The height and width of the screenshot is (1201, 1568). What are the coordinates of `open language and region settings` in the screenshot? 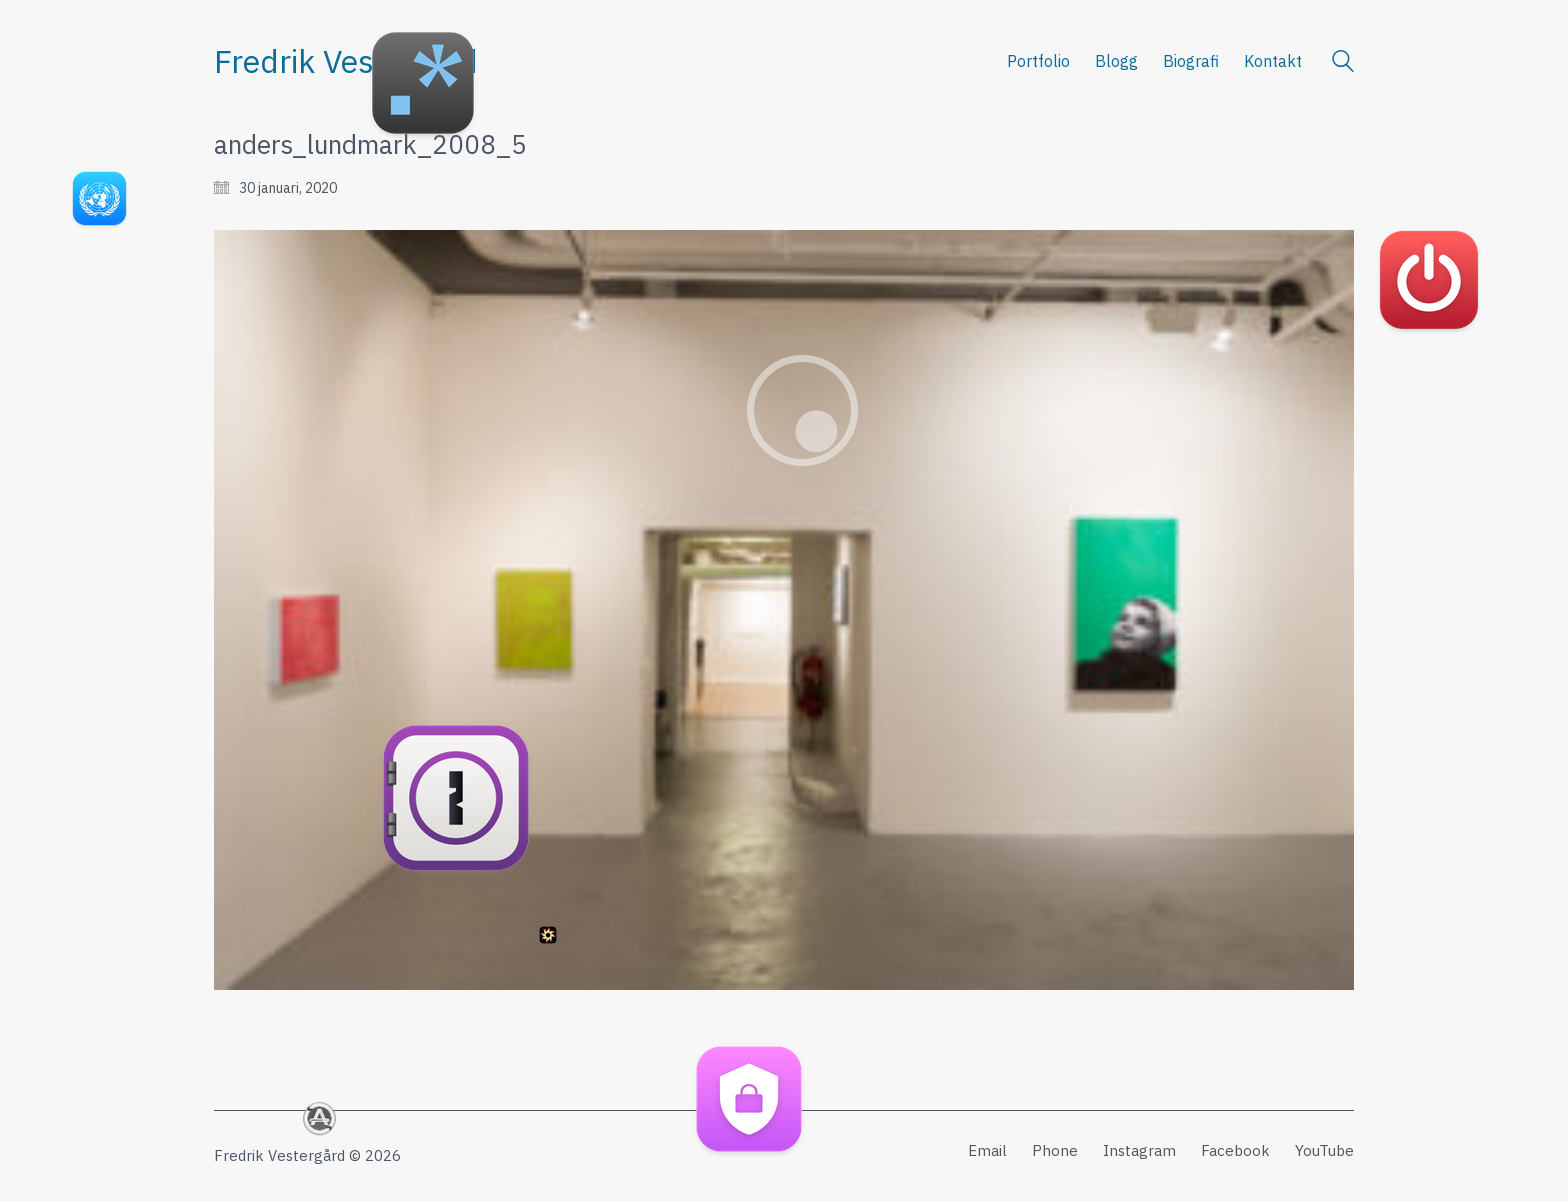 It's located at (99, 198).